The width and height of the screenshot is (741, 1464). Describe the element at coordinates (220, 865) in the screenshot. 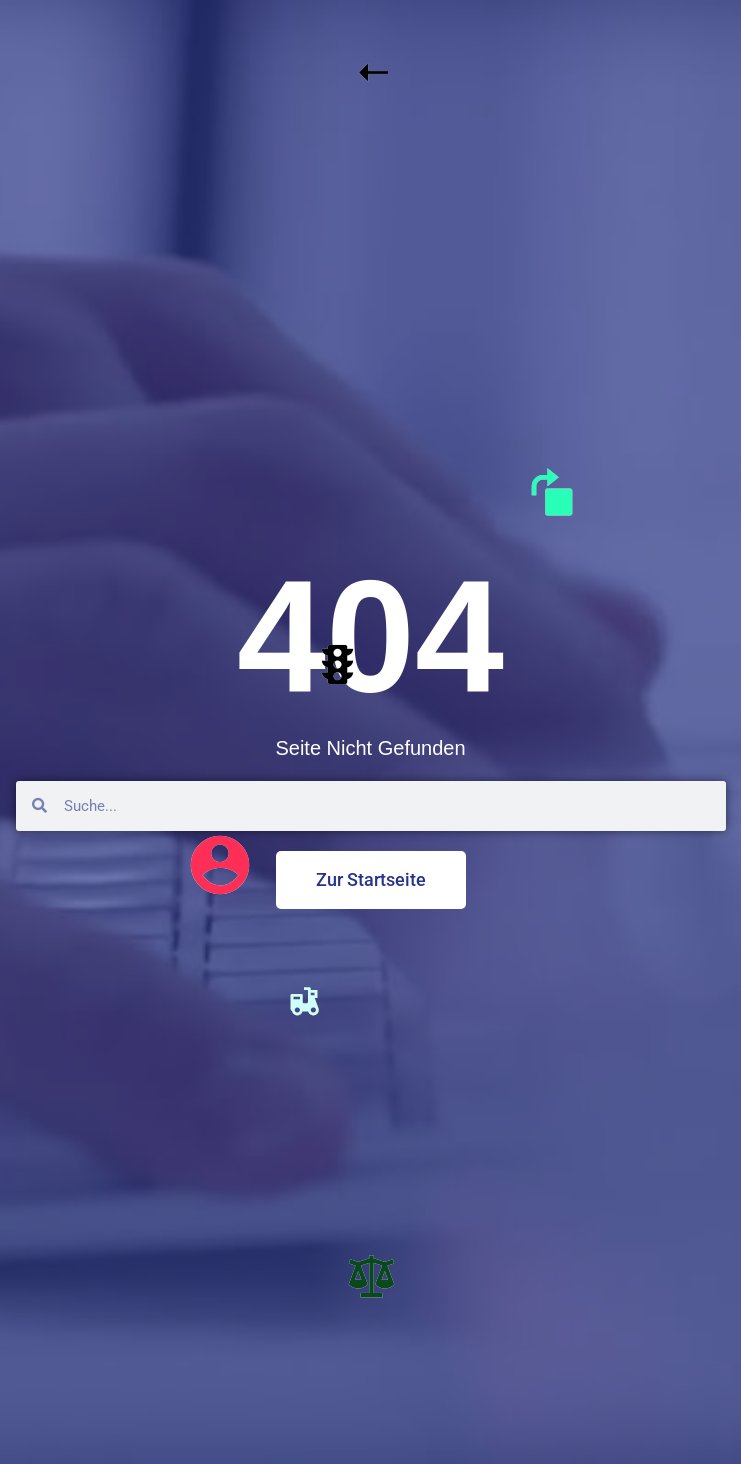

I see `access your account or profile settings` at that location.